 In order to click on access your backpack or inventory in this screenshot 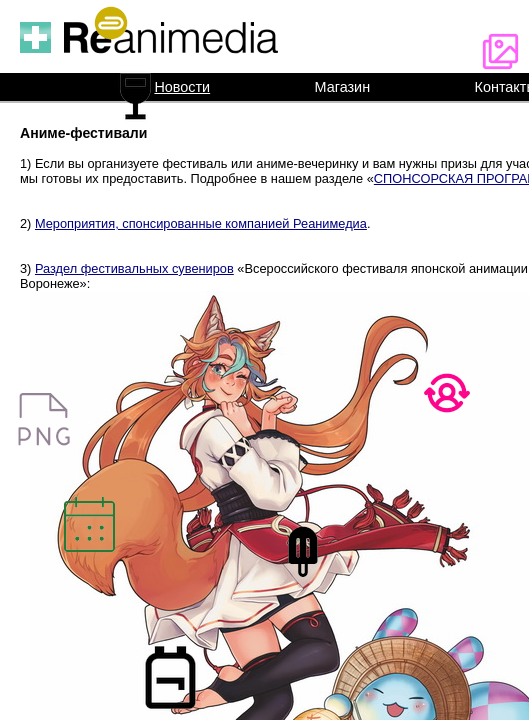, I will do `click(170, 677)`.